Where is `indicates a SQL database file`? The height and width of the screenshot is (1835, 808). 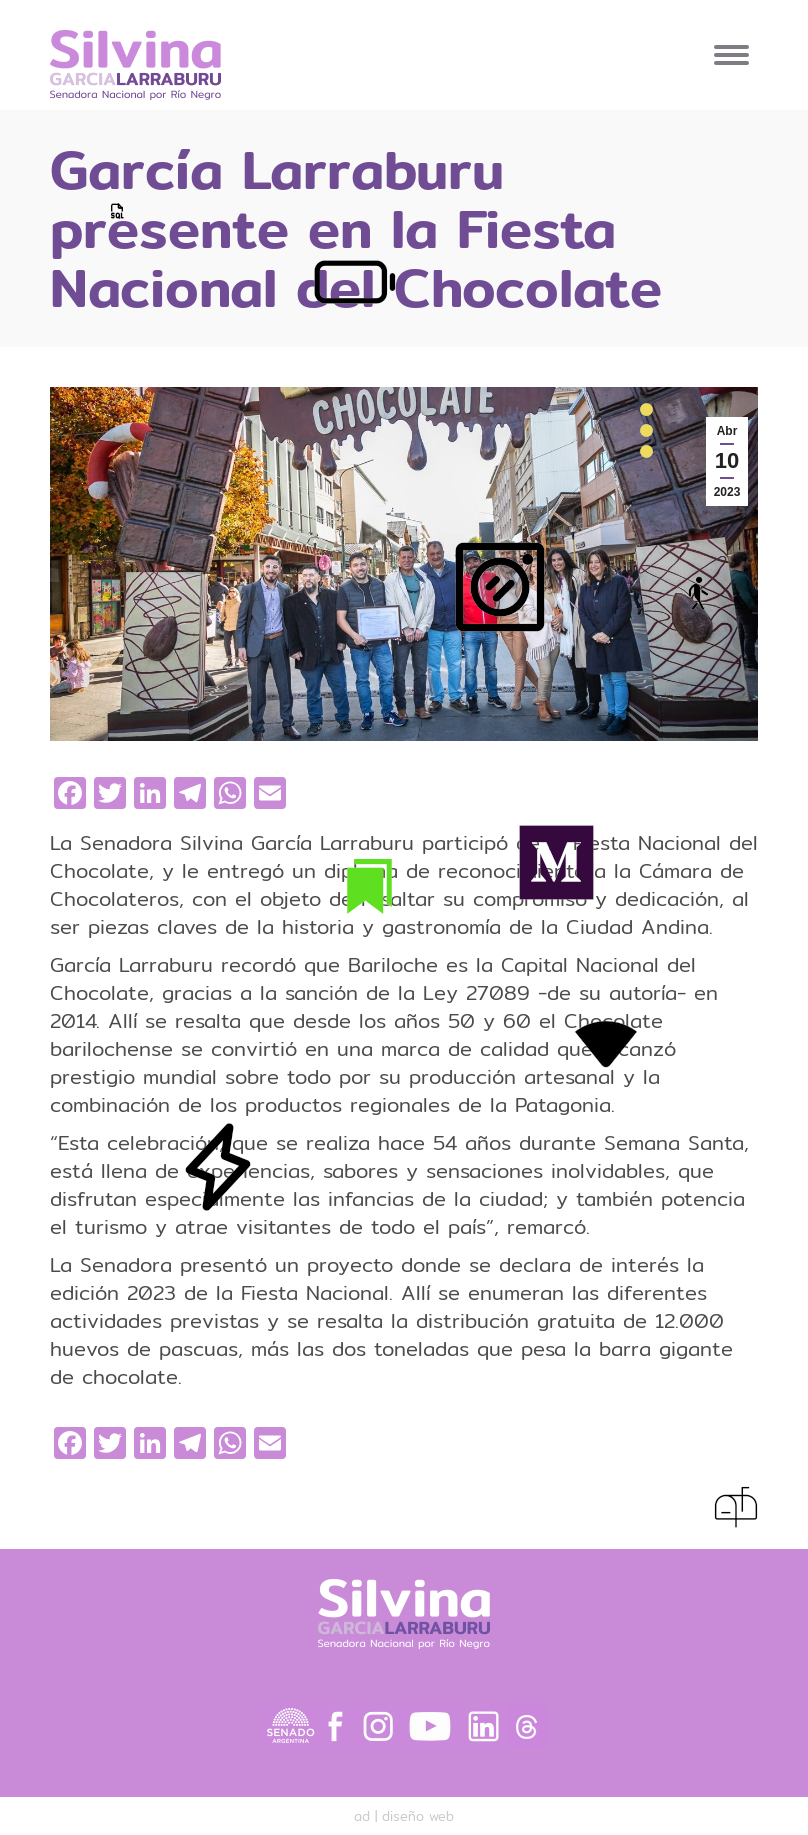 indicates a SQL database file is located at coordinates (117, 211).